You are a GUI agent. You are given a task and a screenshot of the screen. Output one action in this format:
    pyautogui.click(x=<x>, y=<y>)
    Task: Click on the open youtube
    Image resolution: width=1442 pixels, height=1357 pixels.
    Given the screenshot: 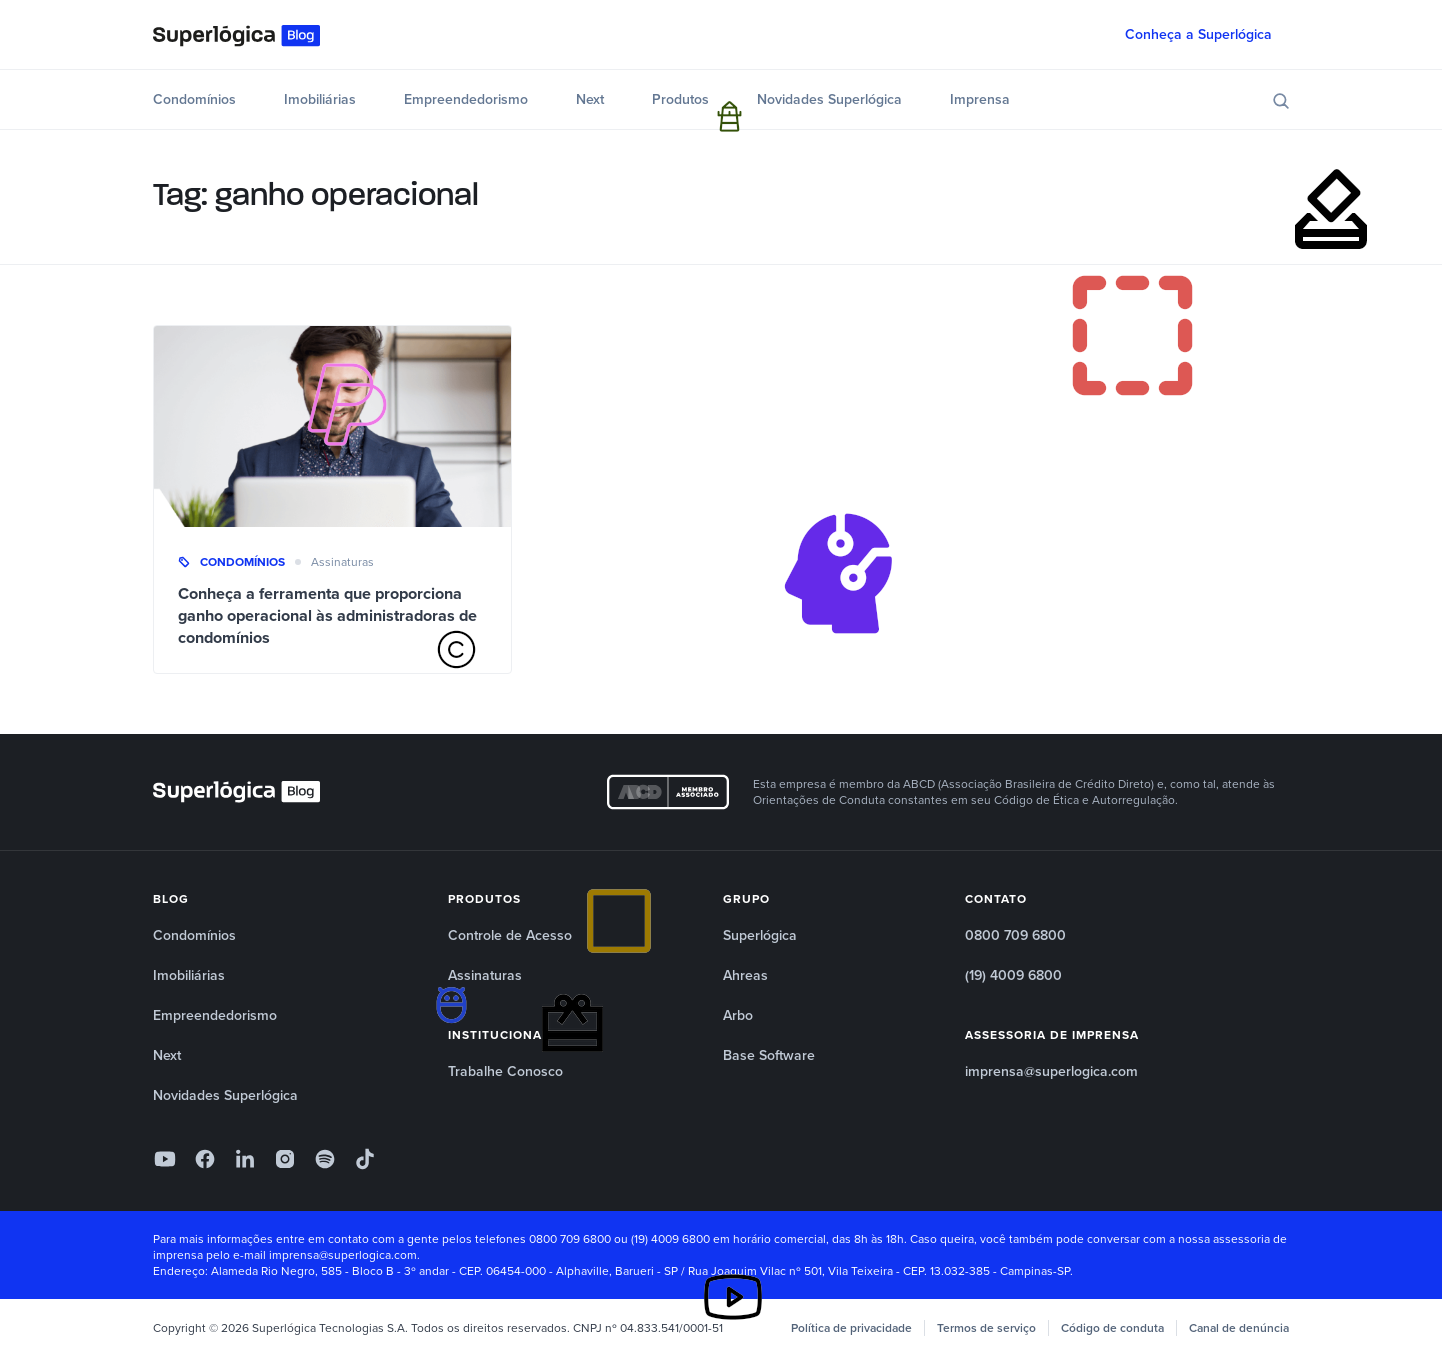 What is the action you would take?
    pyautogui.click(x=733, y=1297)
    